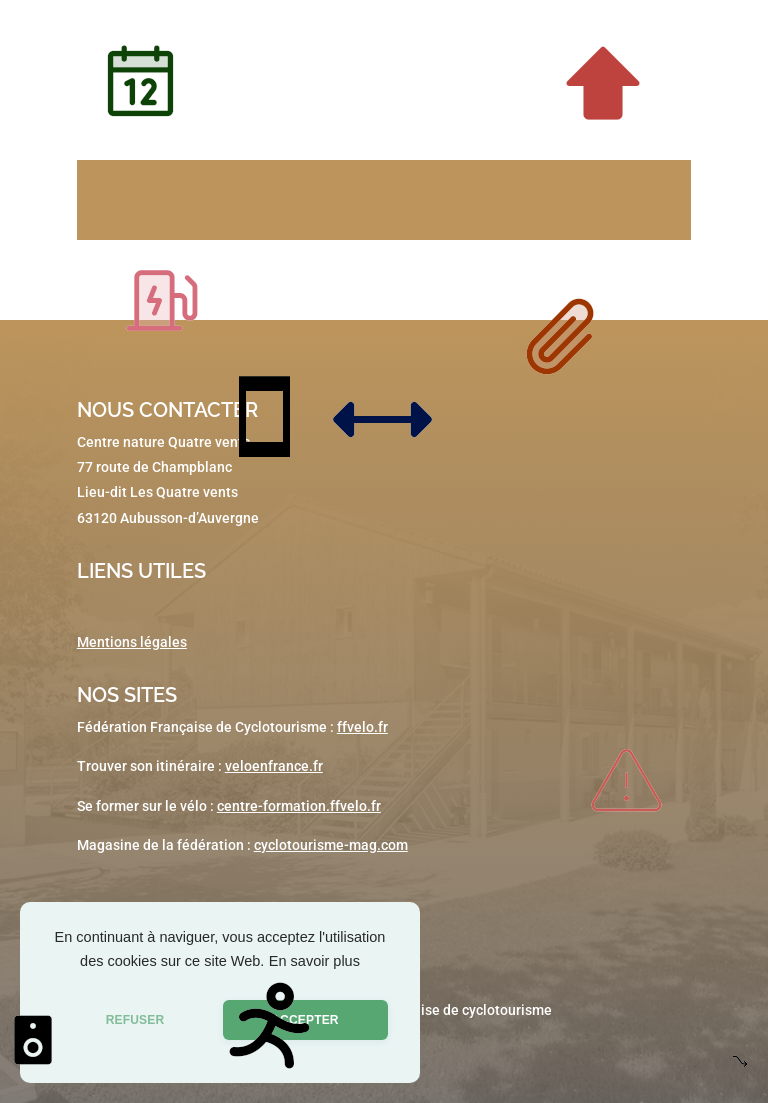 The height and width of the screenshot is (1103, 768). What do you see at coordinates (264, 416) in the screenshot?
I see `indicates mobile device or smartphone view` at bounding box center [264, 416].